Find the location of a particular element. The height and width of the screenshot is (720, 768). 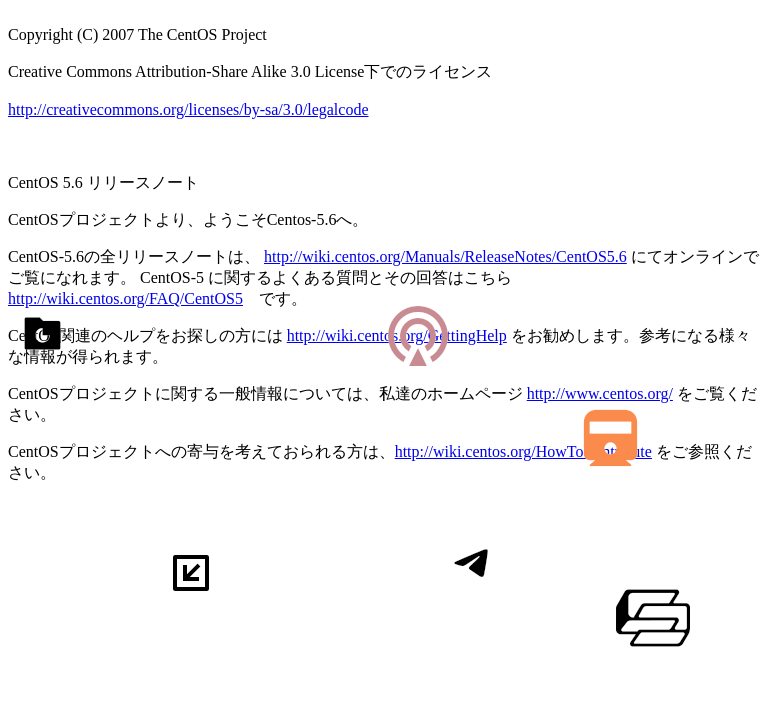

enable GPS or location tracking is located at coordinates (418, 336).